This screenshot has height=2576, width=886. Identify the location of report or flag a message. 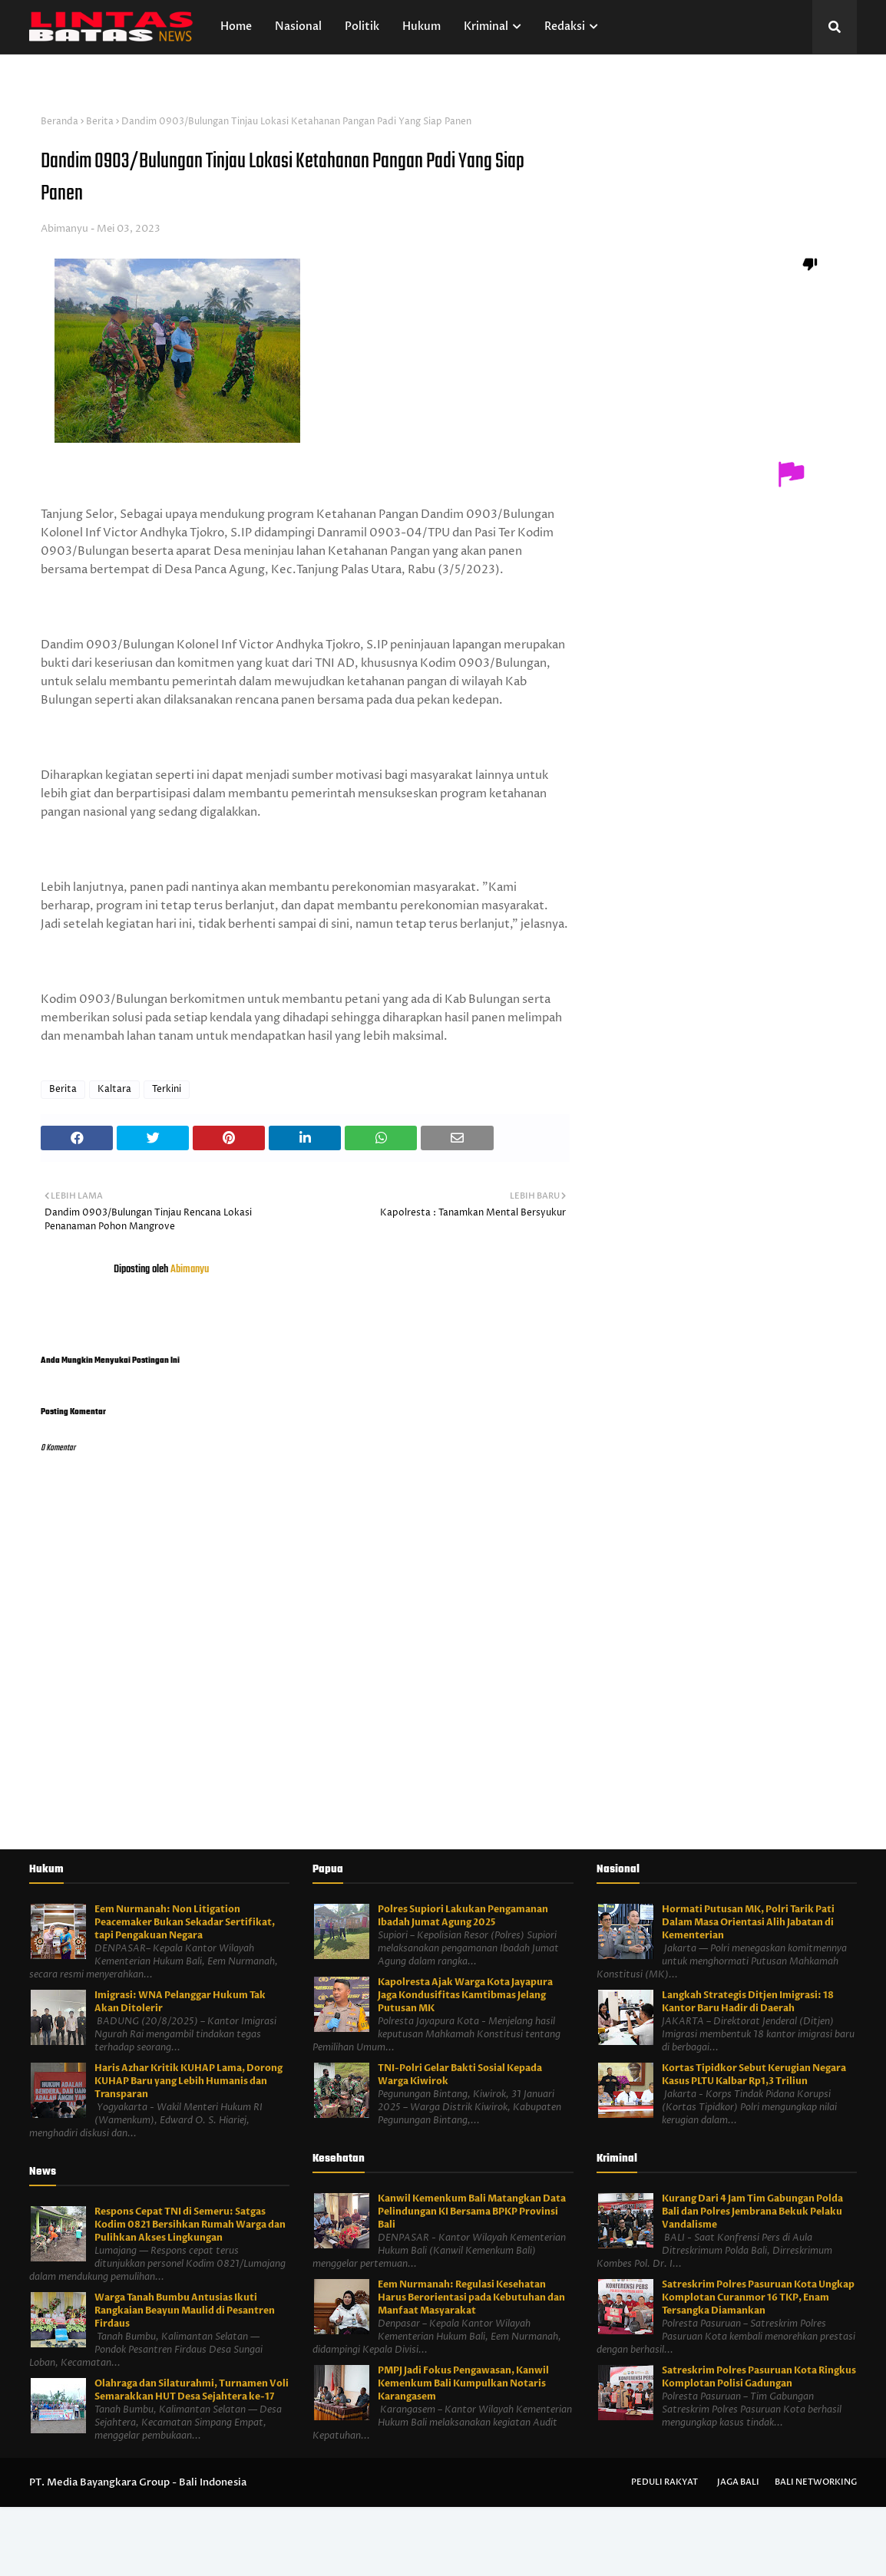
(791, 475).